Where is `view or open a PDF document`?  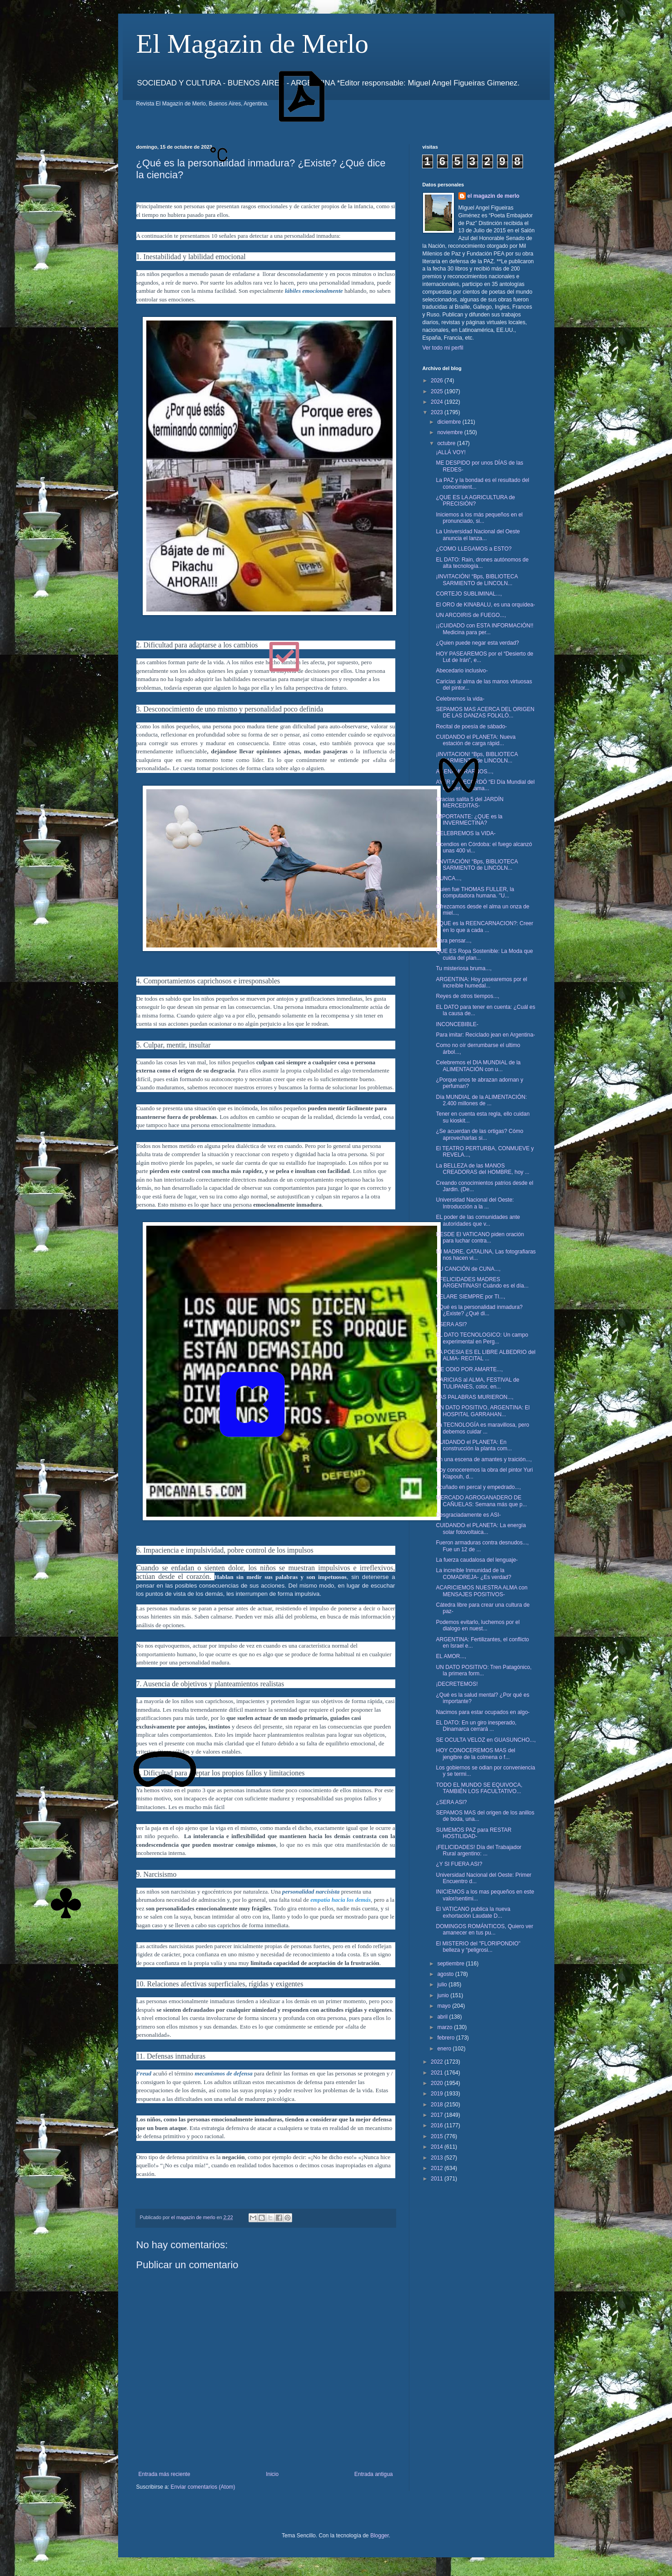 view or open a PDF document is located at coordinates (302, 96).